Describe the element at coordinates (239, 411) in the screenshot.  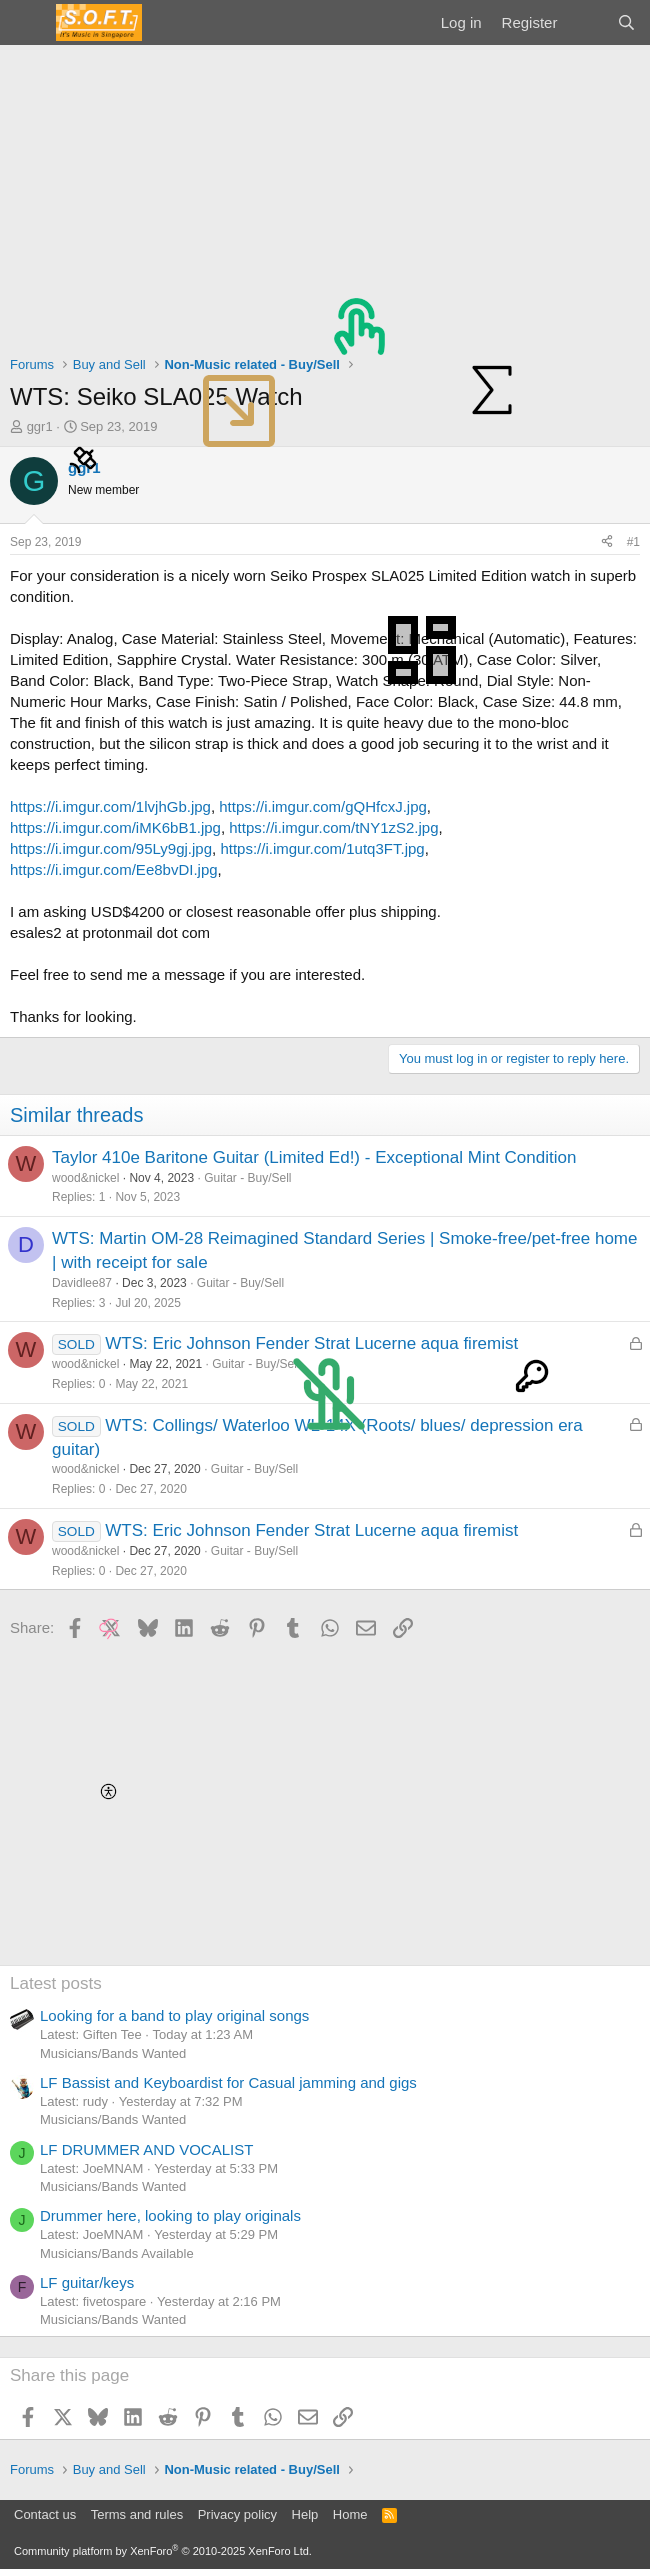
I see `navigate to the next item diagonally` at that location.